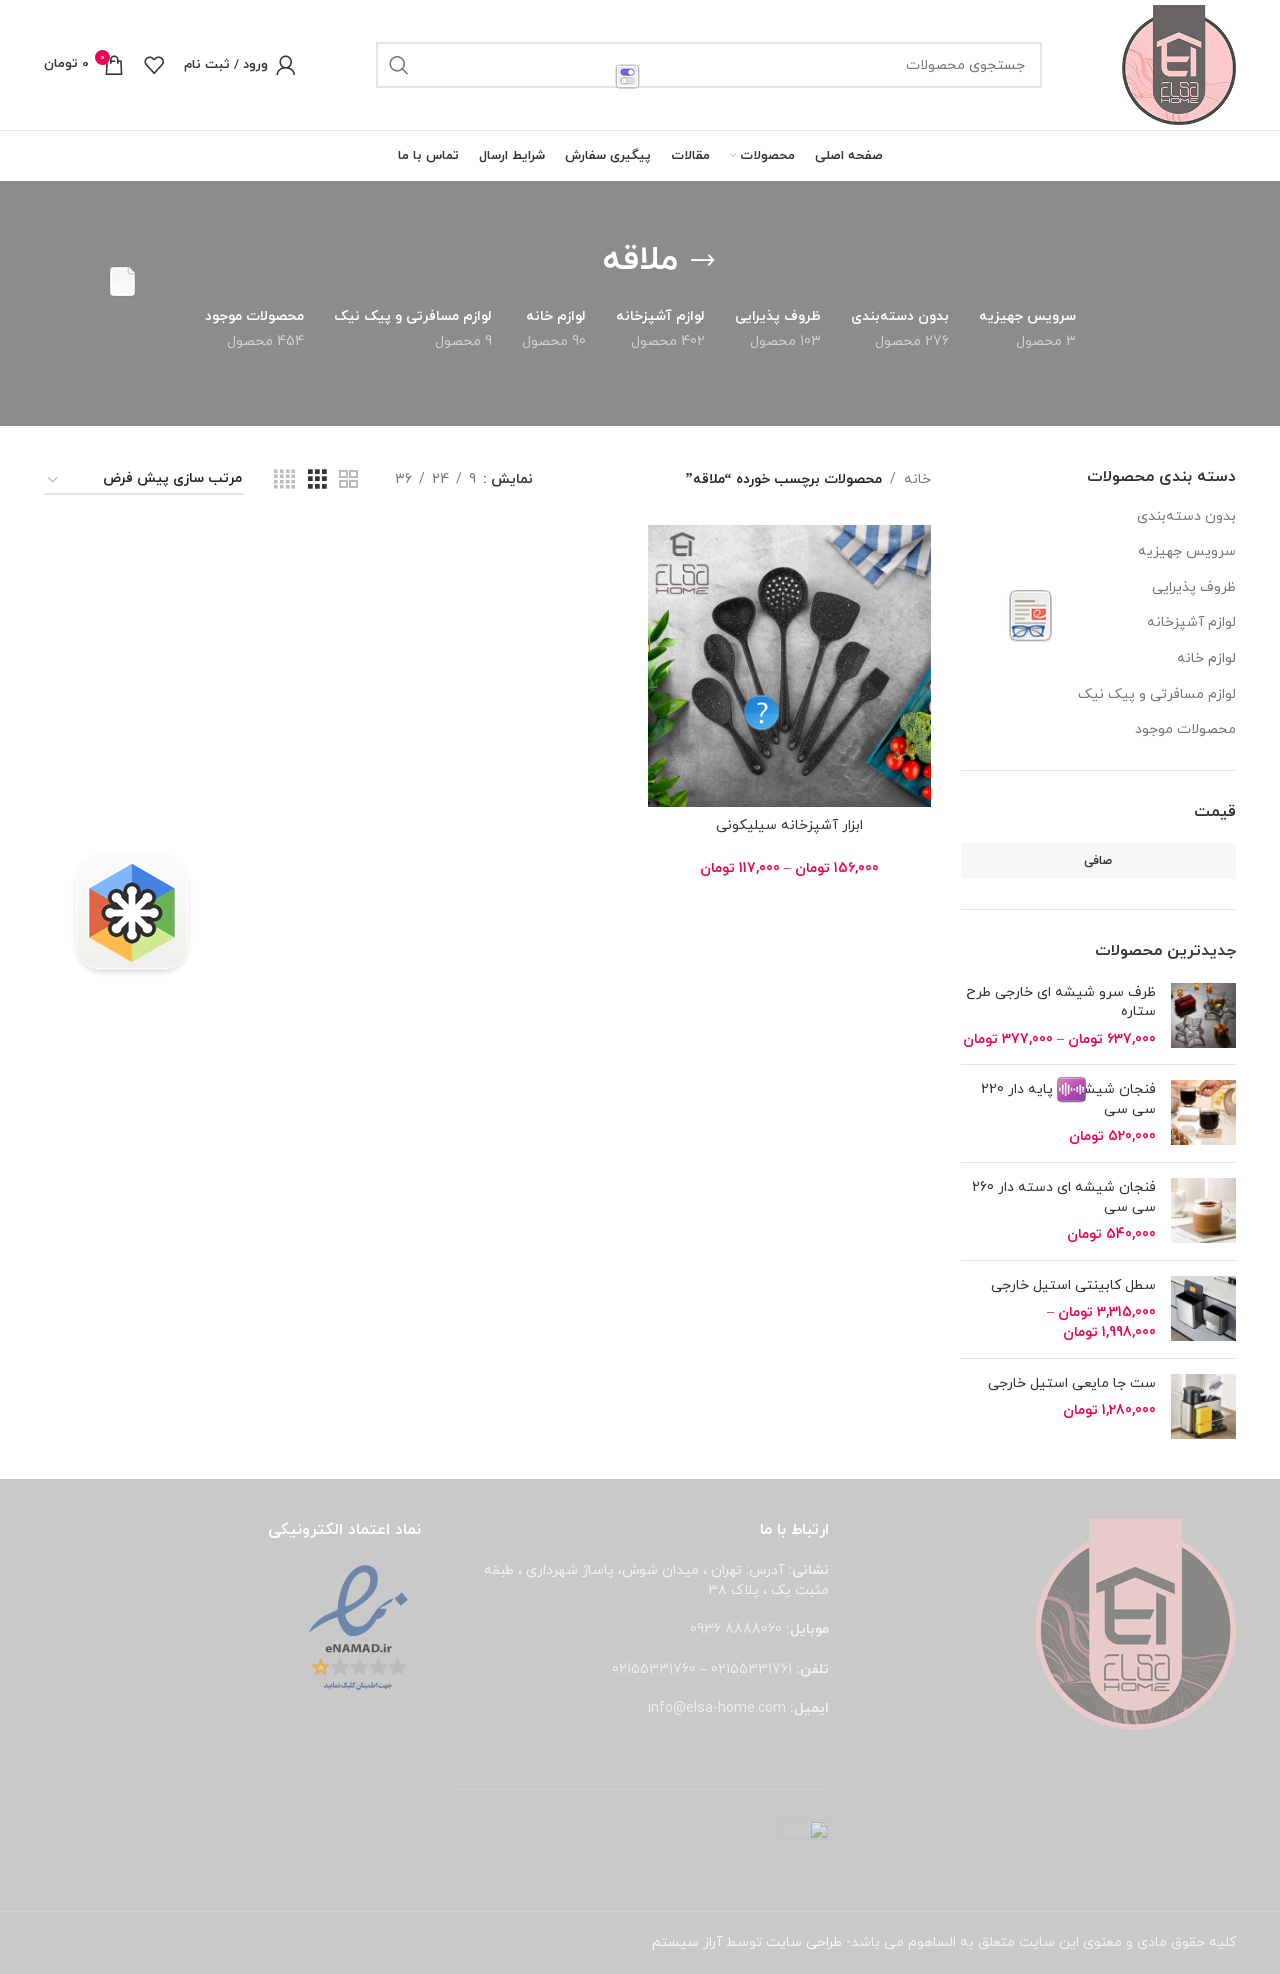 The height and width of the screenshot is (1974, 1280). What do you see at coordinates (1030, 615) in the screenshot?
I see `open atril document viewer` at bounding box center [1030, 615].